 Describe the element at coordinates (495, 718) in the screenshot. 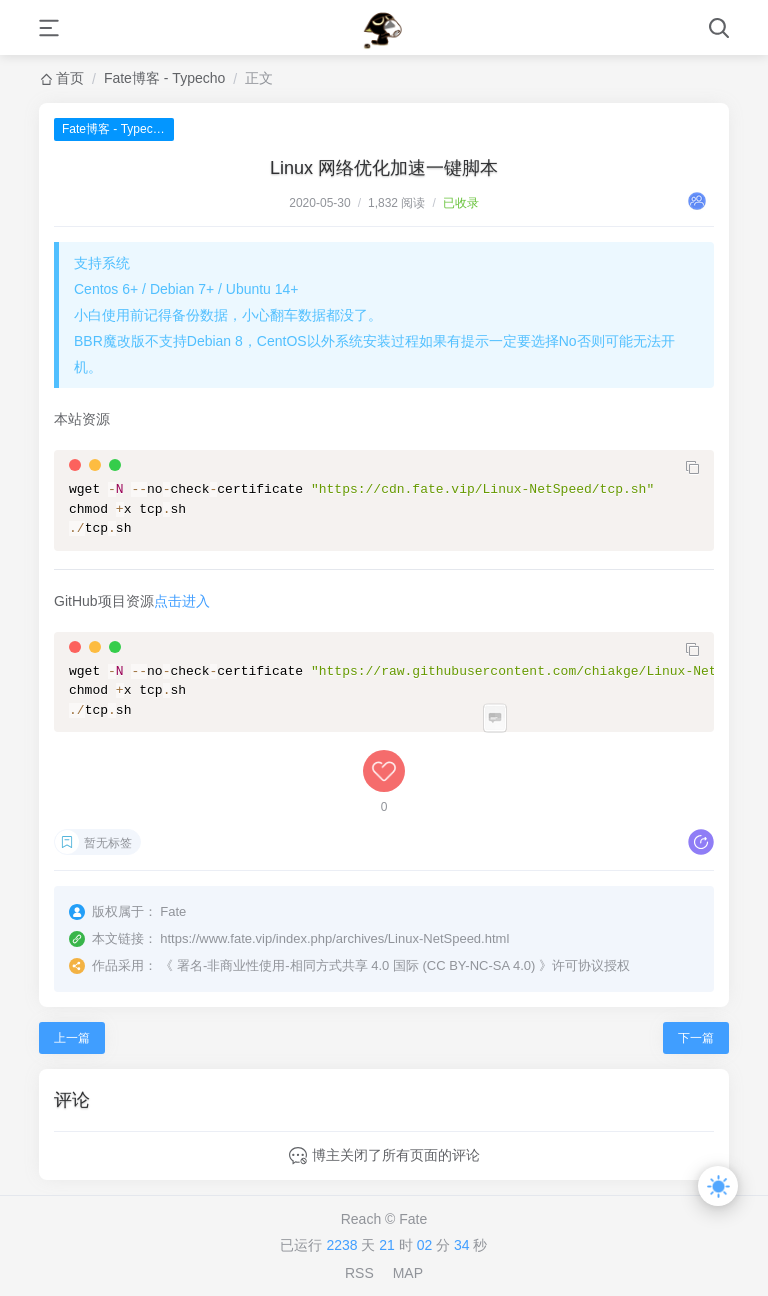

I see `subrip subtitle file (.srt)` at that location.